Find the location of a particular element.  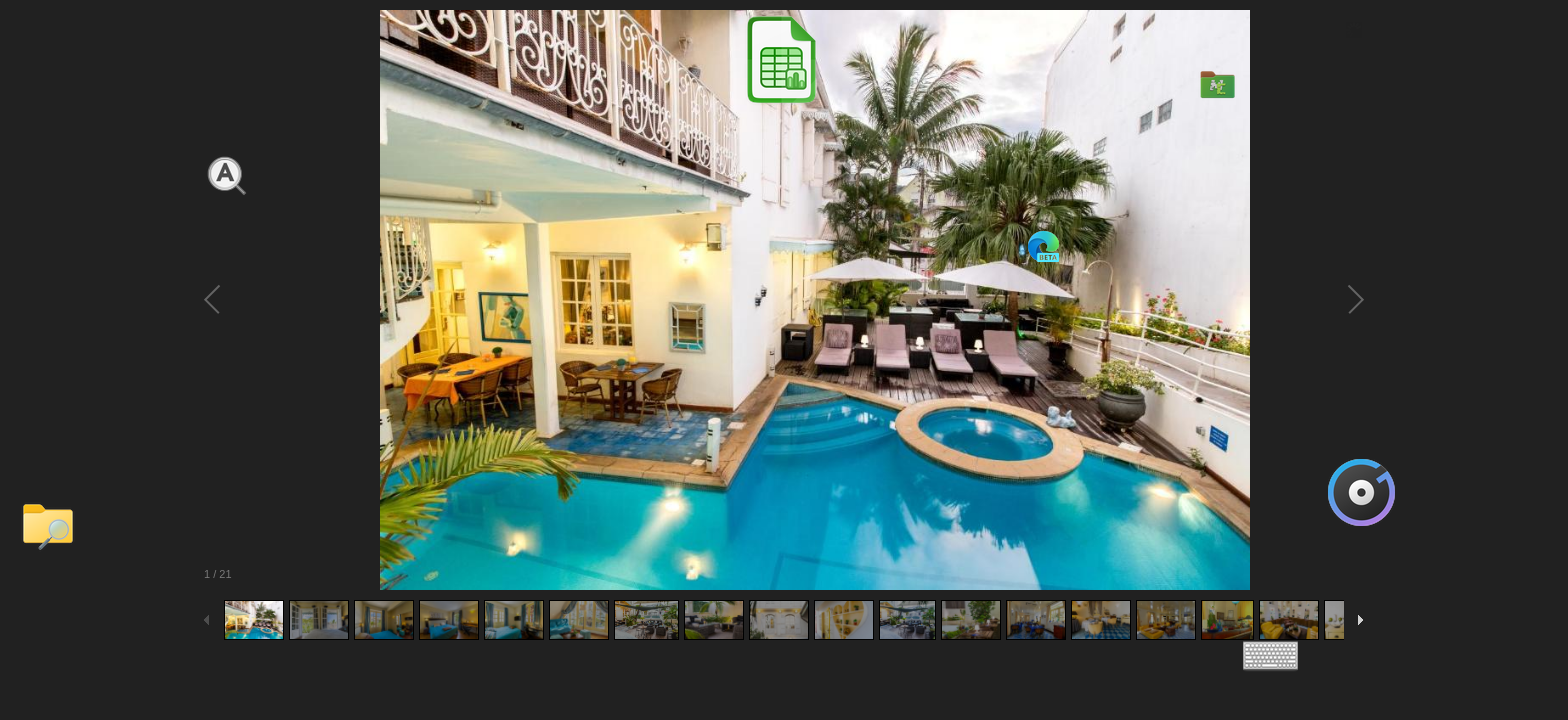

search within the current project is located at coordinates (227, 176).